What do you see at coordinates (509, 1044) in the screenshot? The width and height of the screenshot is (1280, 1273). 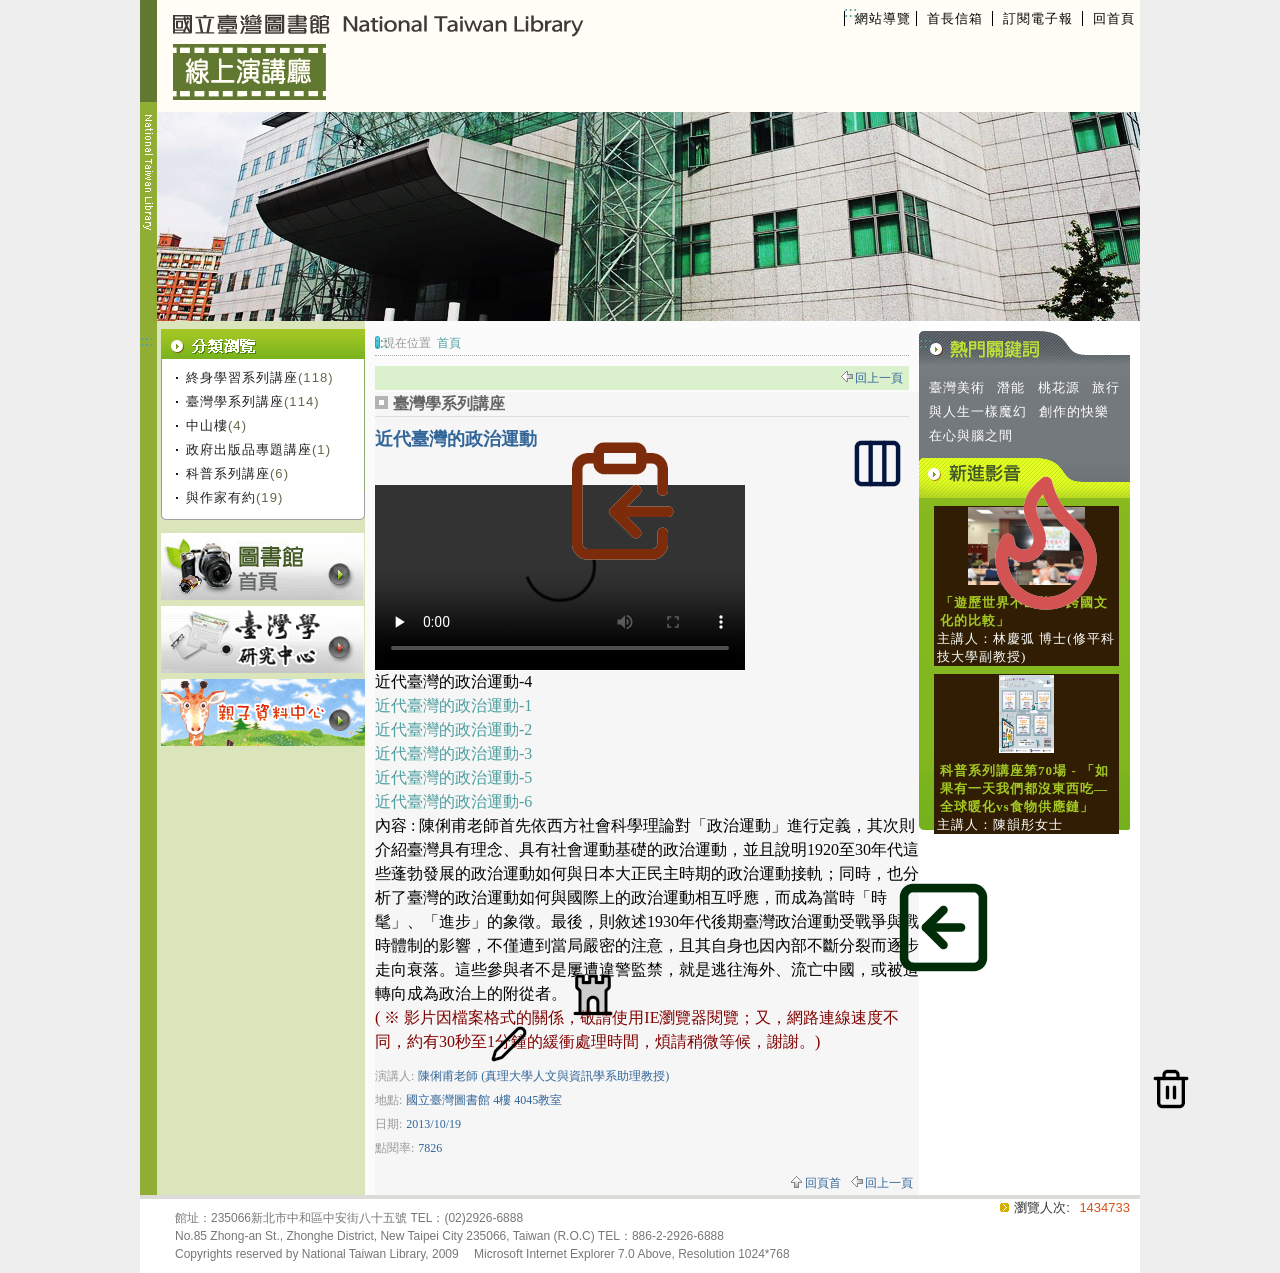 I see `edit content or text` at bounding box center [509, 1044].